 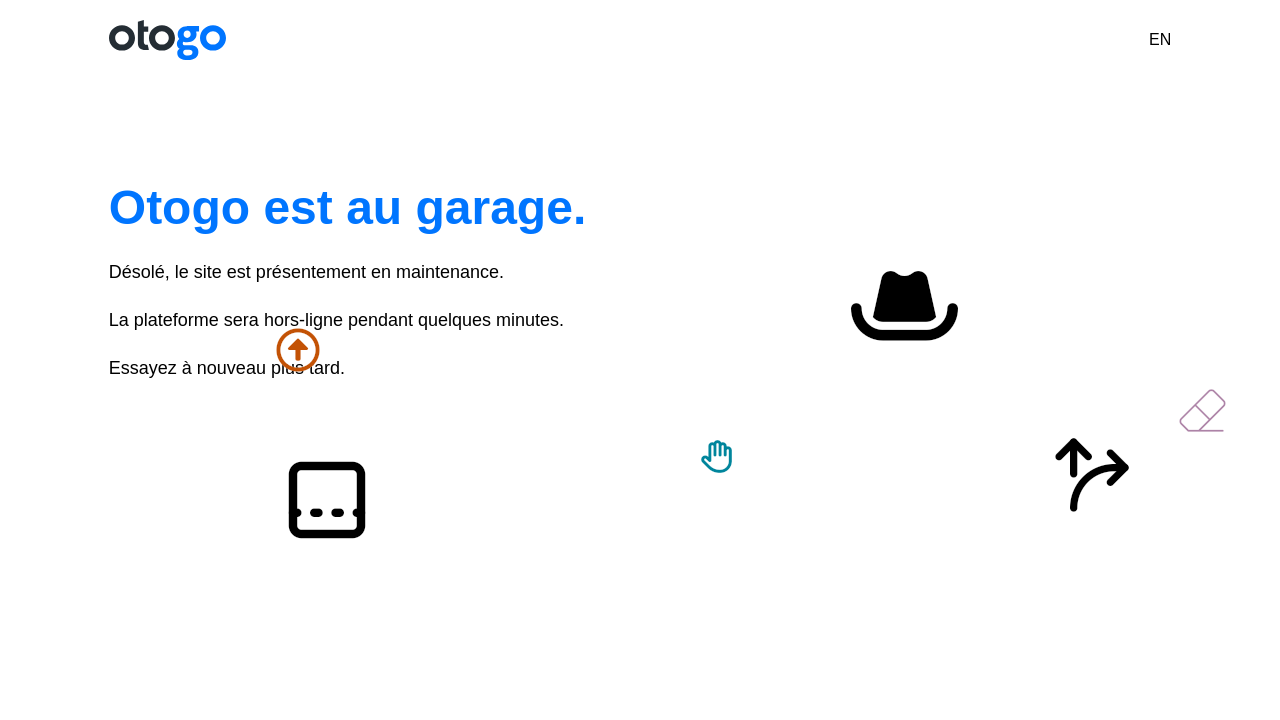 I want to click on scroll to top of page, so click(x=298, y=350).